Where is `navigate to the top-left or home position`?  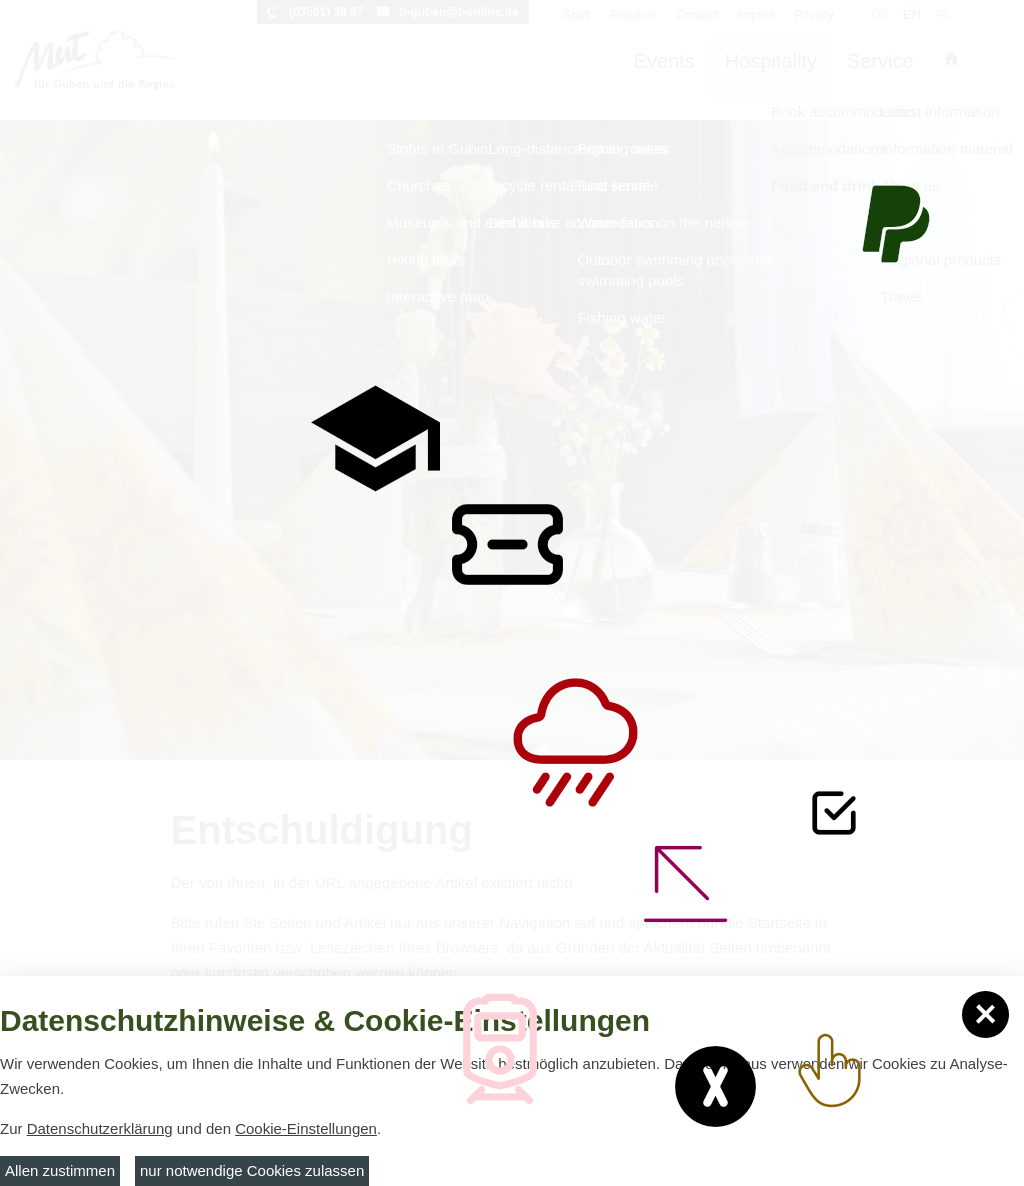
navigate to the top-left or home position is located at coordinates (682, 884).